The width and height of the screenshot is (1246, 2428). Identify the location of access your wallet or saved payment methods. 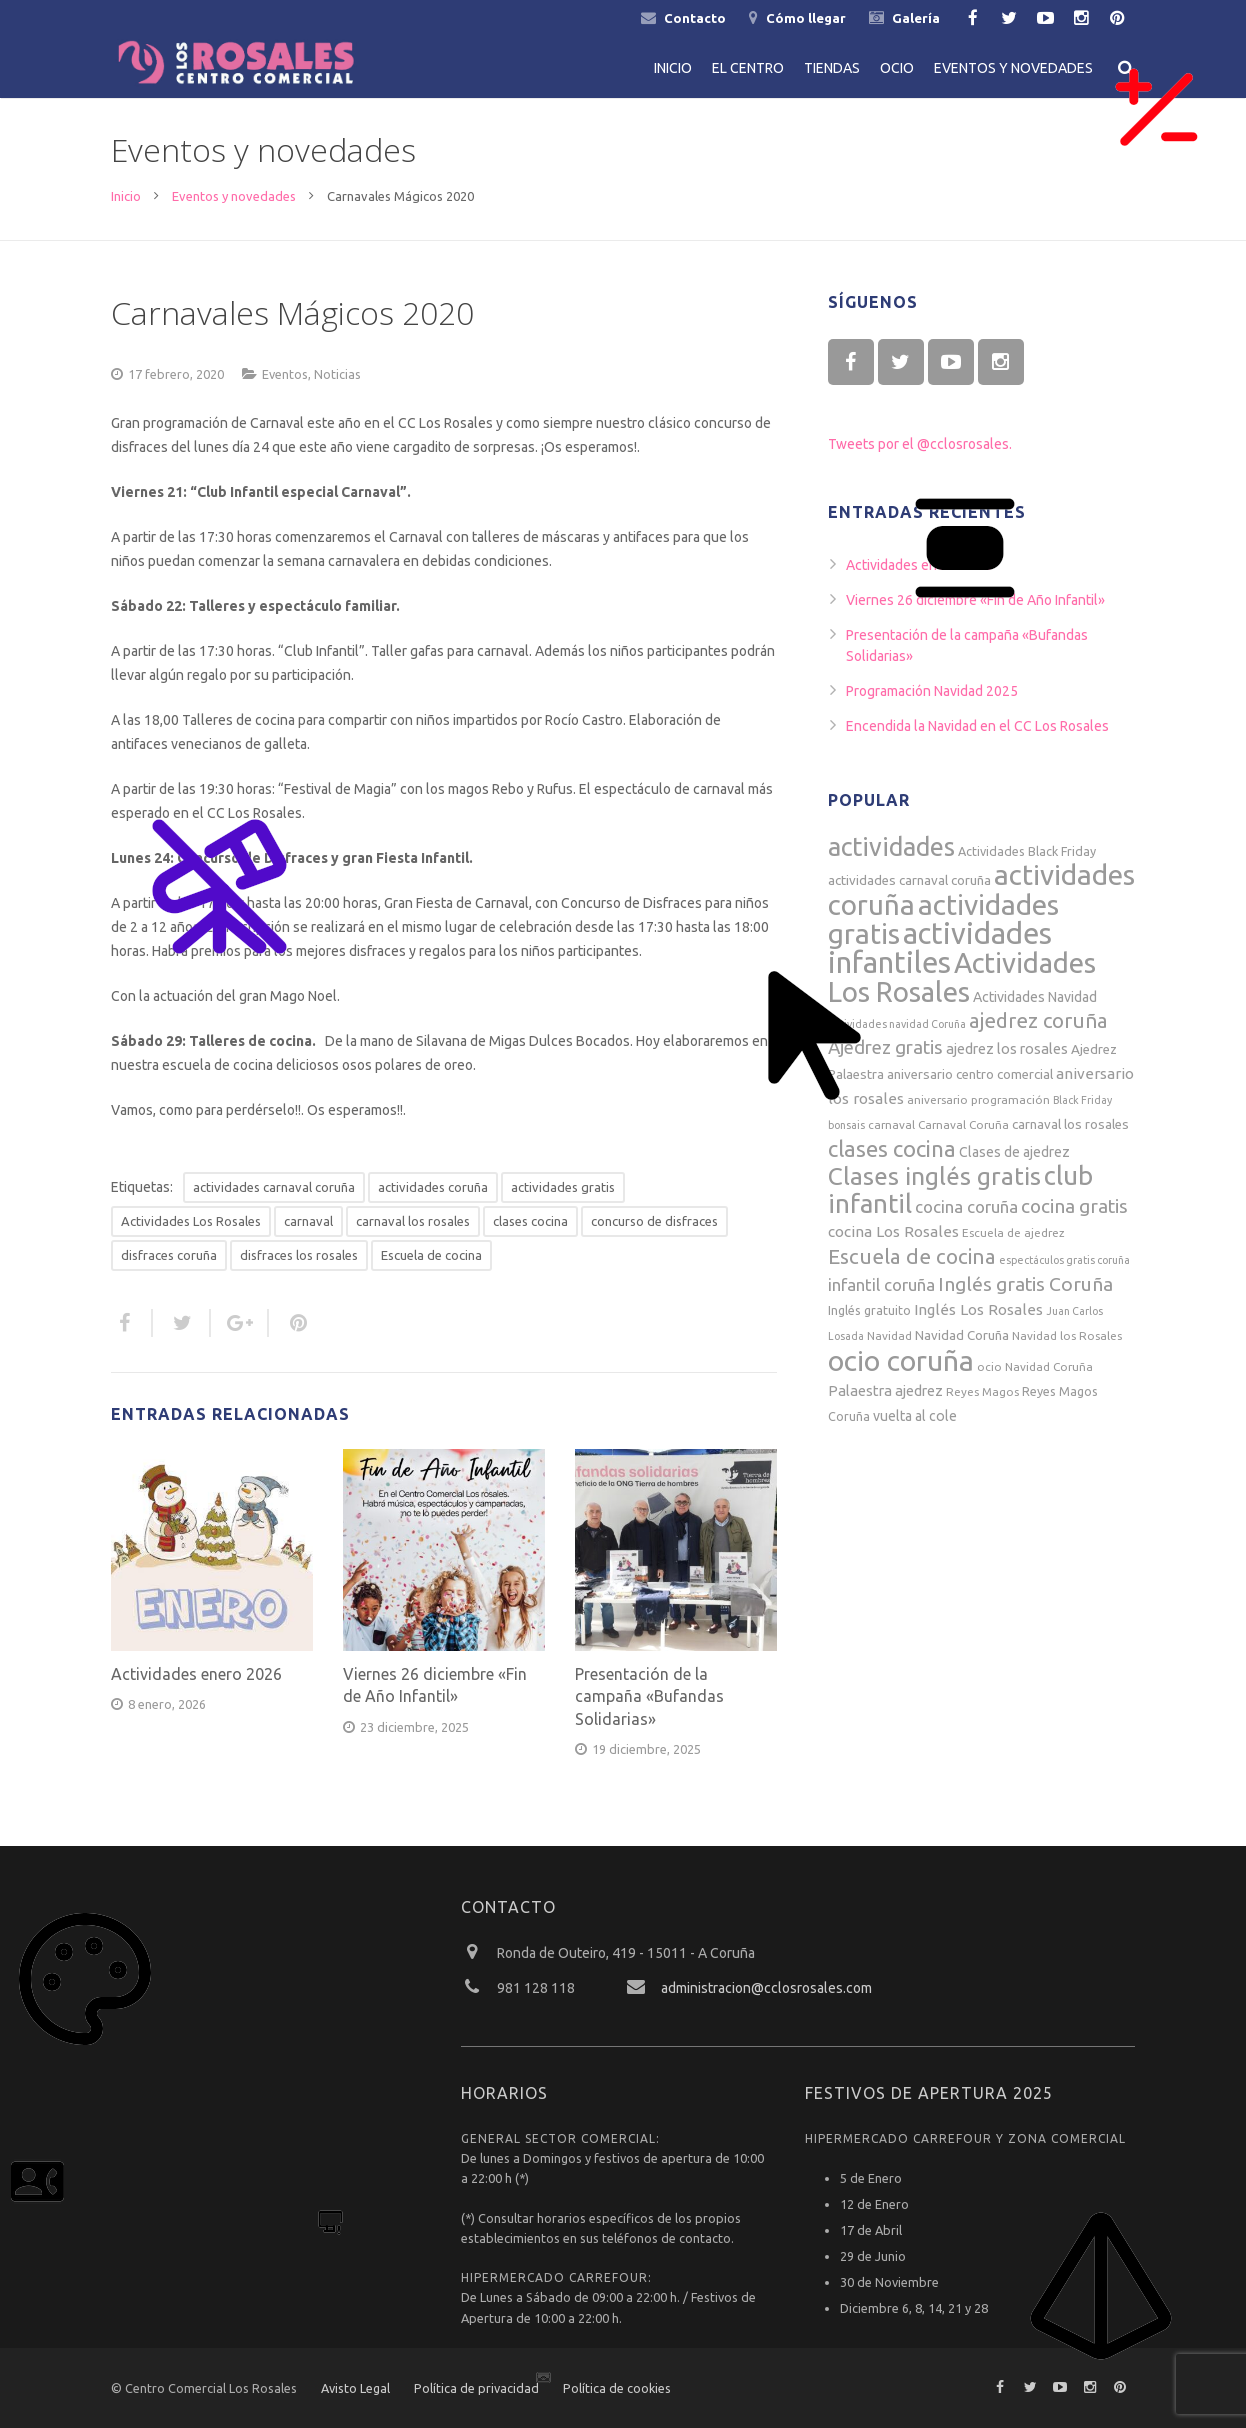
(543, 2377).